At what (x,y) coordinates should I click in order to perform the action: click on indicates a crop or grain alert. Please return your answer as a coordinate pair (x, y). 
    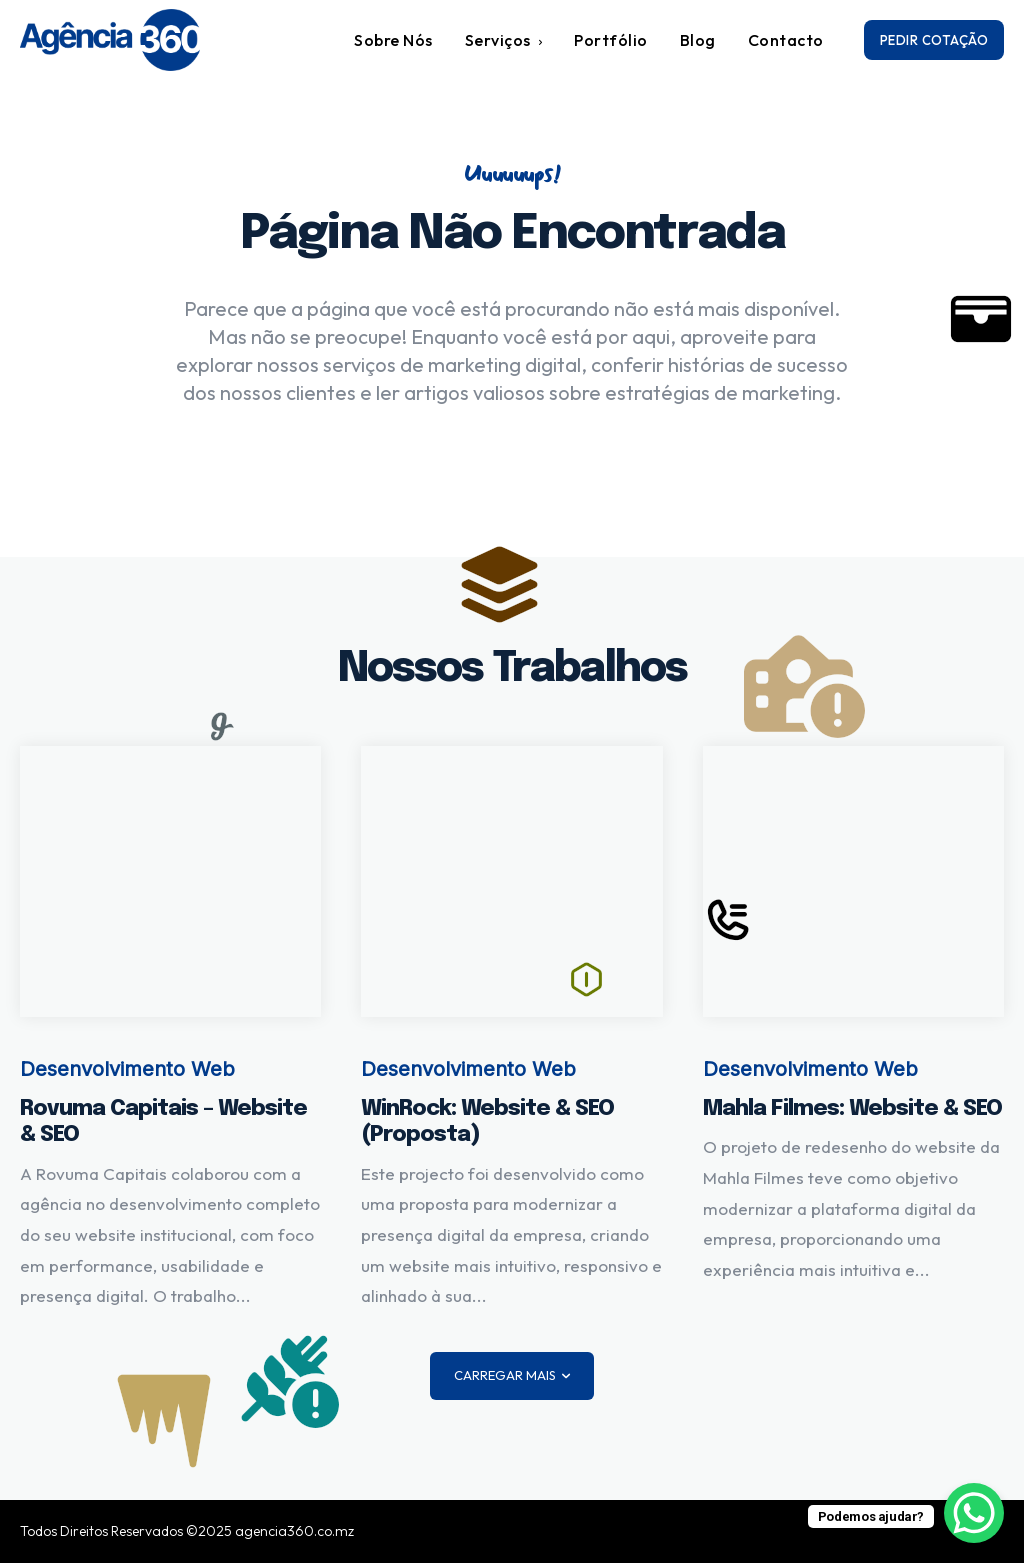
    Looking at the image, I should click on (287, 1376).